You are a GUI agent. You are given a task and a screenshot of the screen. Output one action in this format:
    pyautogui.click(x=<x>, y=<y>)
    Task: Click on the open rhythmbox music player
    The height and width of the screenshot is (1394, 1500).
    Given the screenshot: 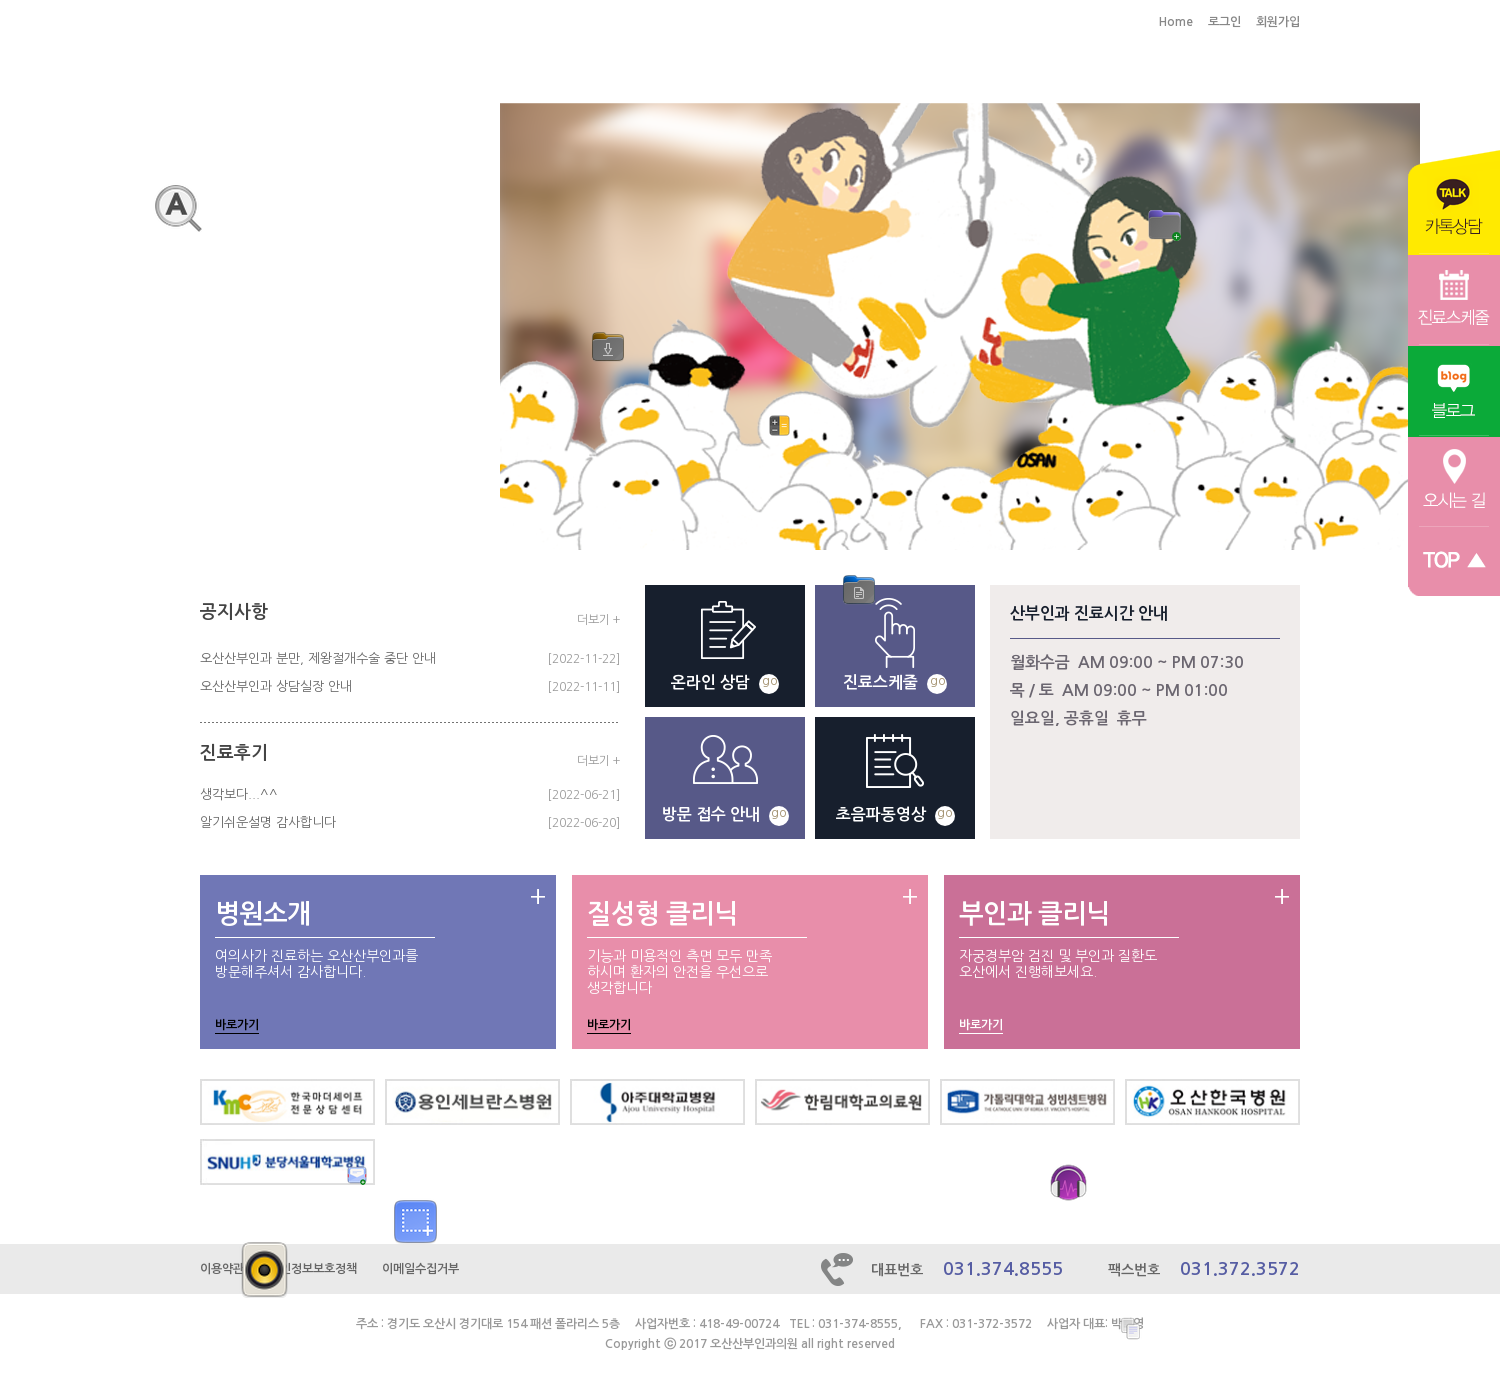 What is the action you would take?
    pyautogui.click(x=264, y=1269)
    